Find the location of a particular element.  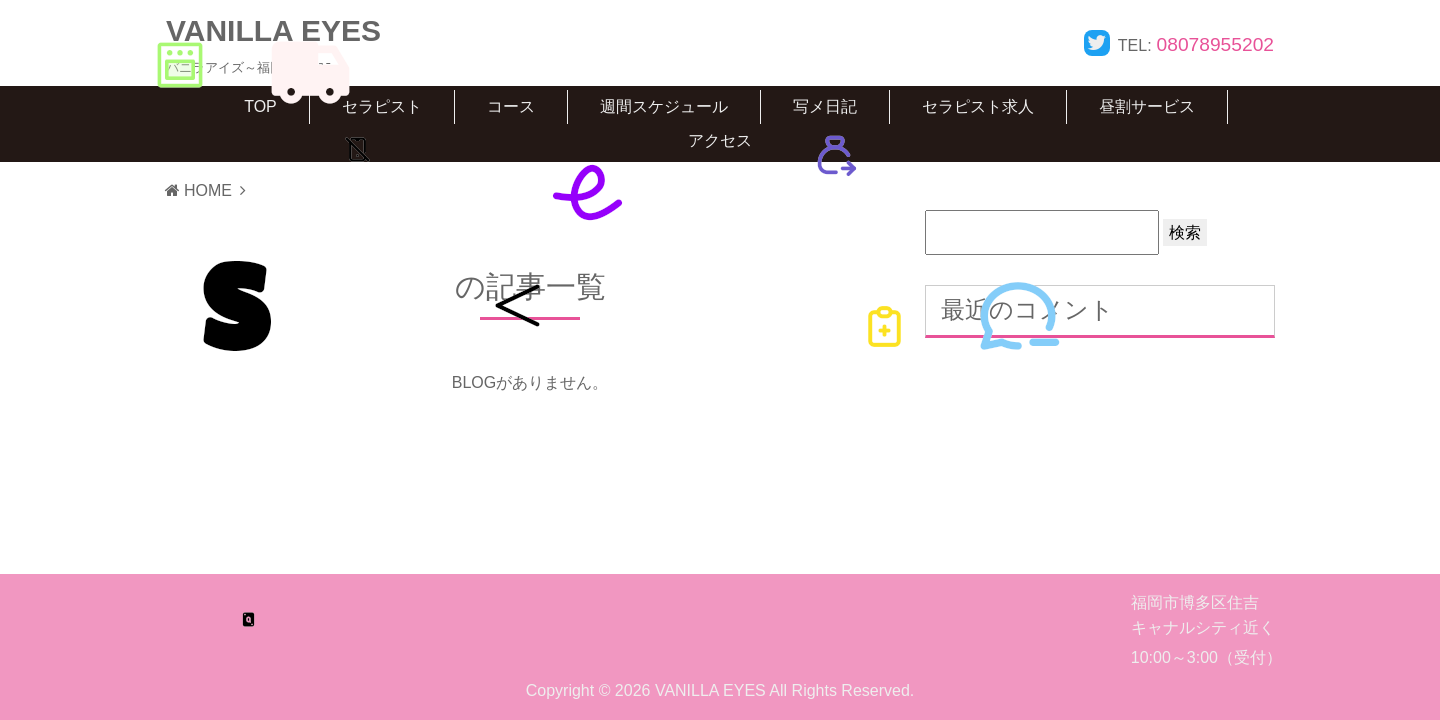

connect to stripe payment processing is located at coordinates (235, 306).